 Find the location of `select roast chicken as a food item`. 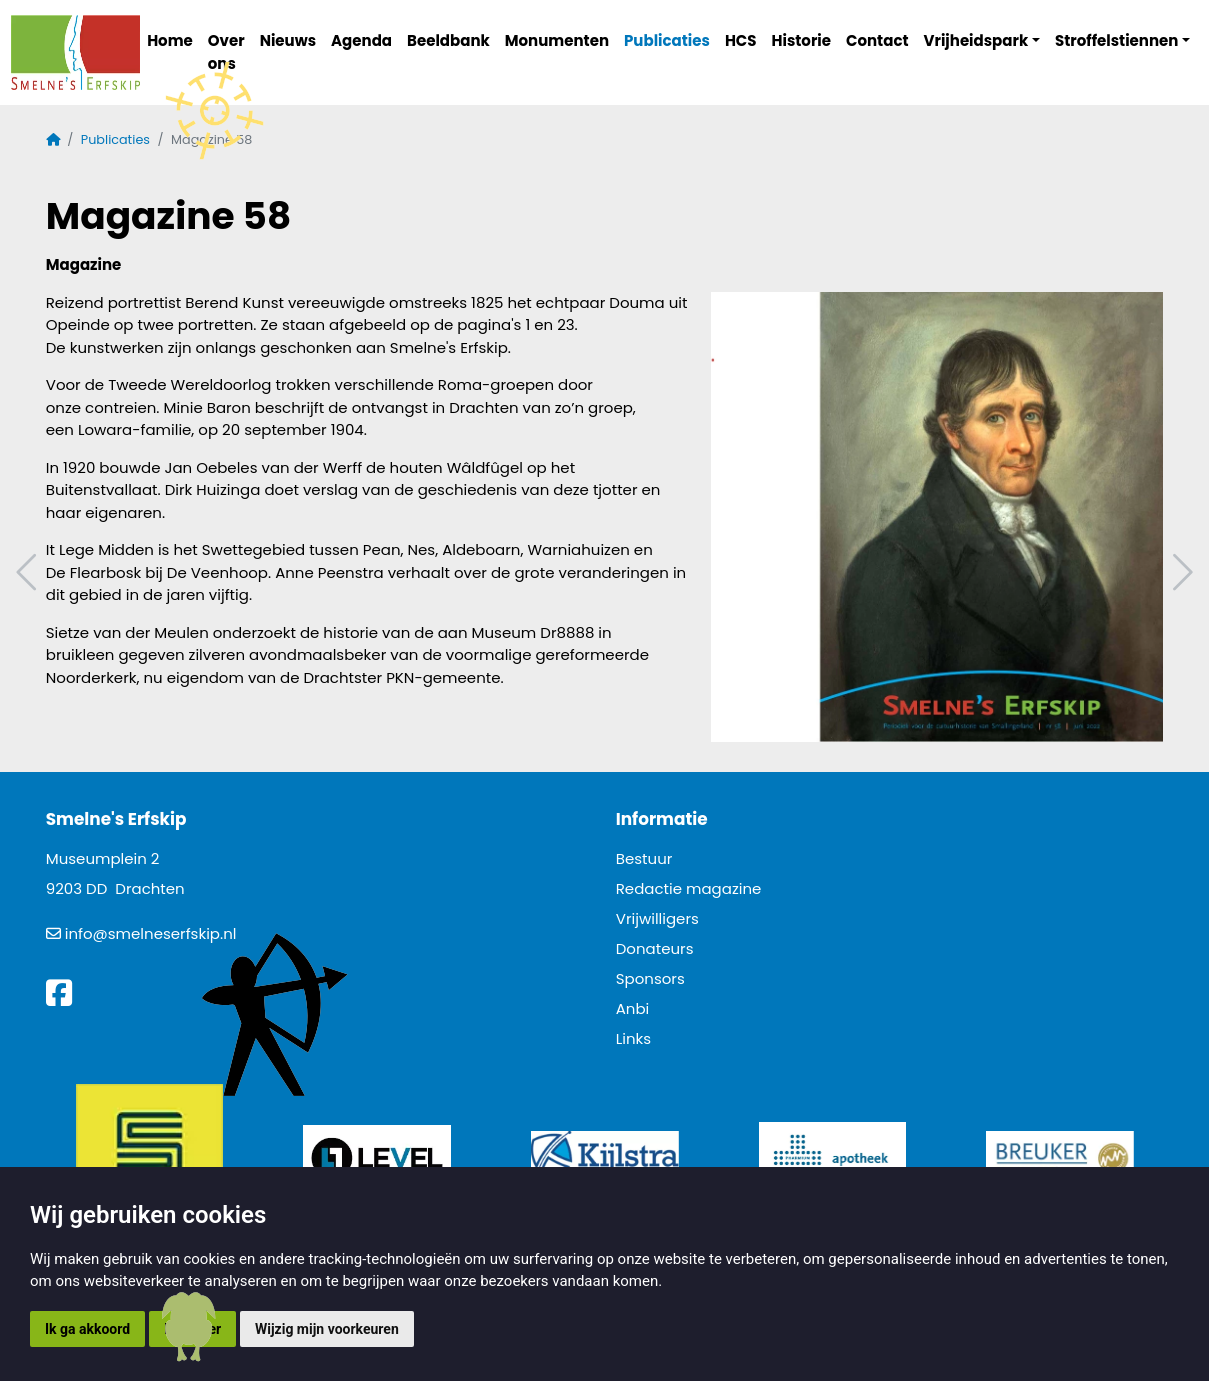

select roast chicken as a food item is located at coordinates (189, 1326).